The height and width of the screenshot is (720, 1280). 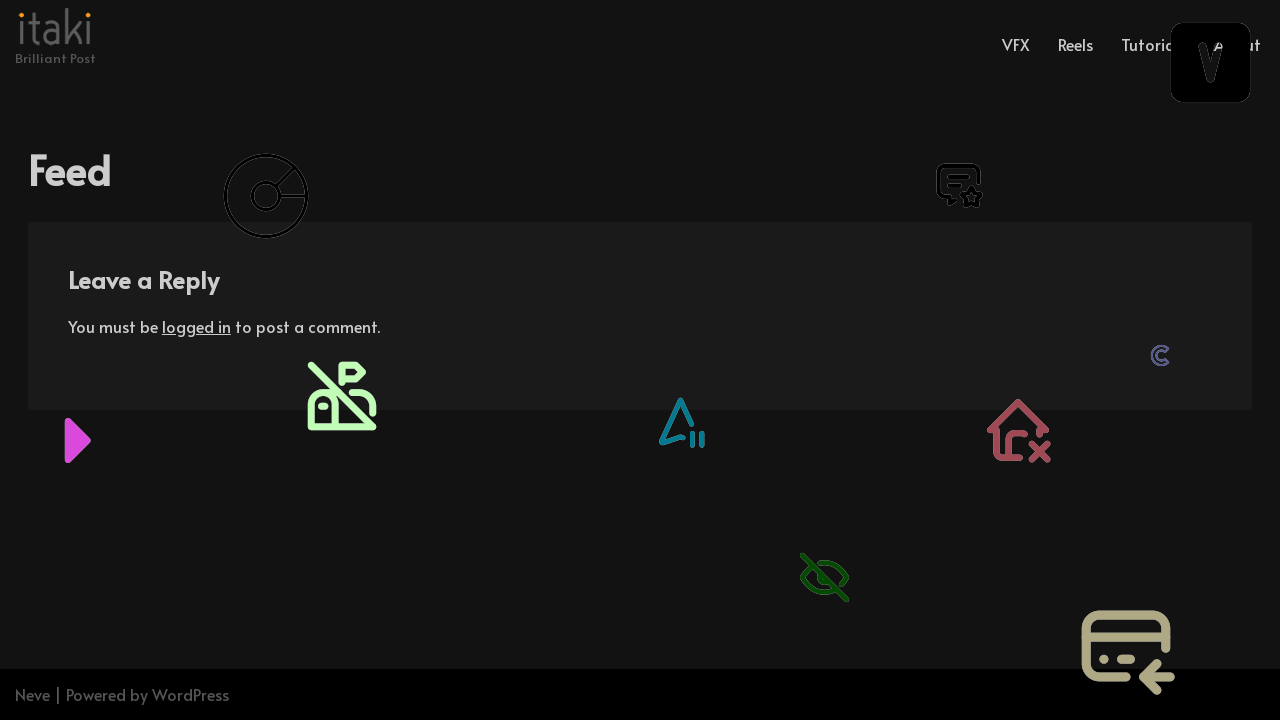 I want to click on request a refund to your card, so click(x=1126, y=646).